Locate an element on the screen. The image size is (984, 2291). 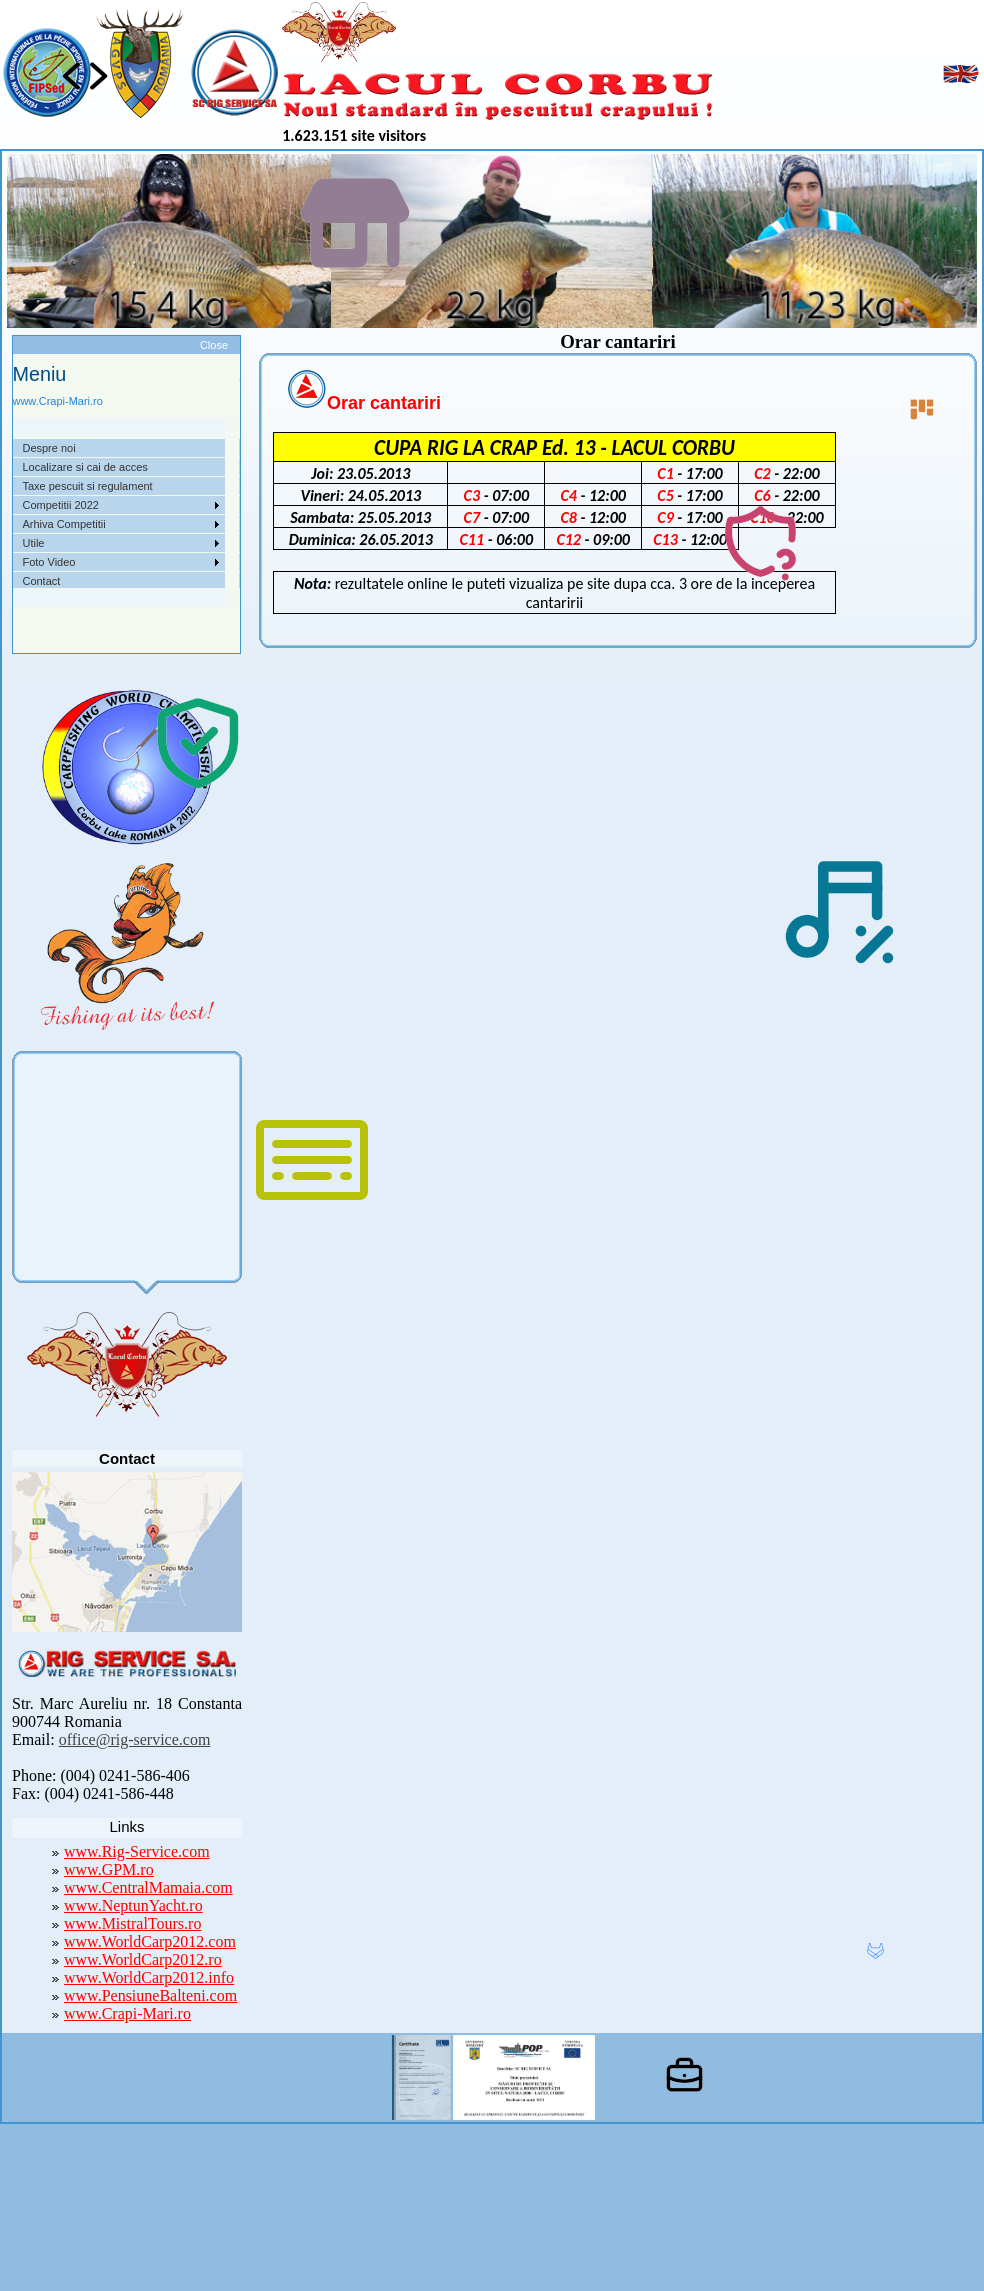
access security help or FAQ is located at coordinates (760, 541).